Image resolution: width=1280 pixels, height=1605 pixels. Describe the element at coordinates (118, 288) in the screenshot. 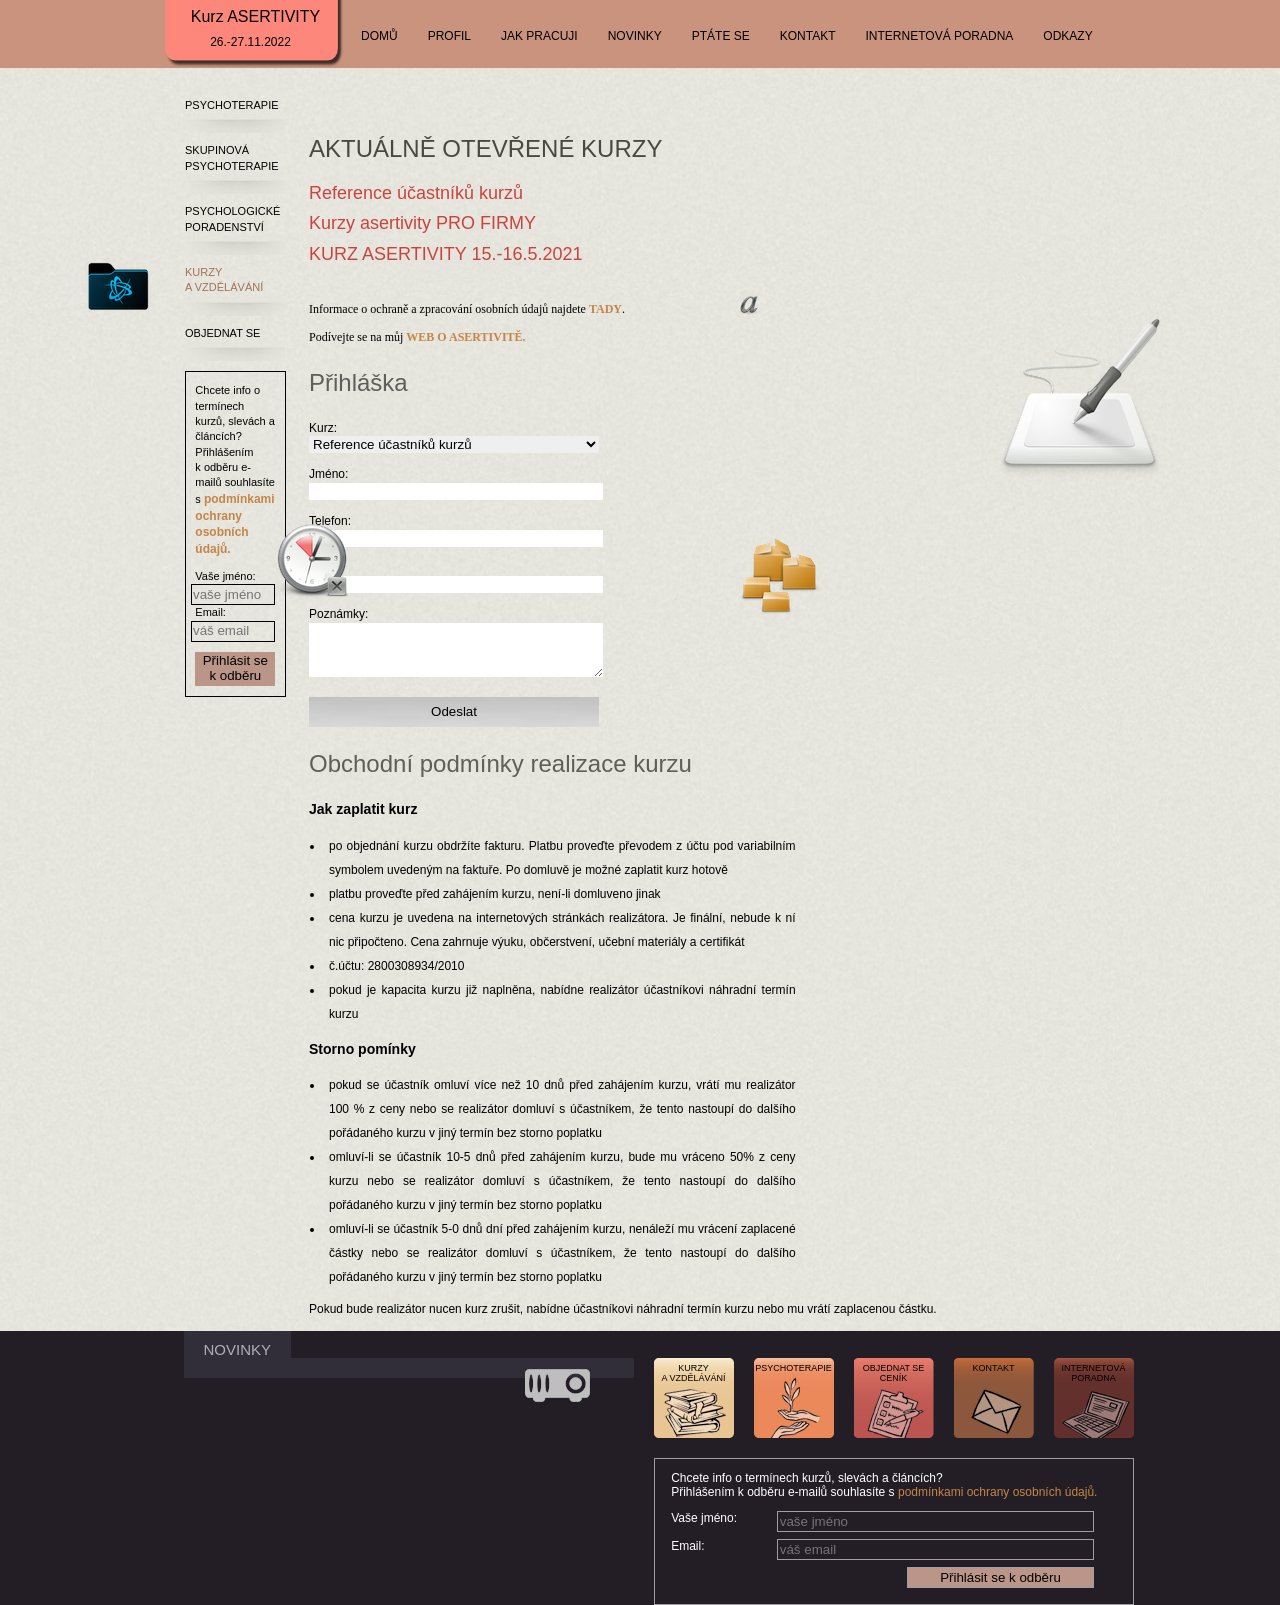

I see `open your Battle.net games folder` at that location.